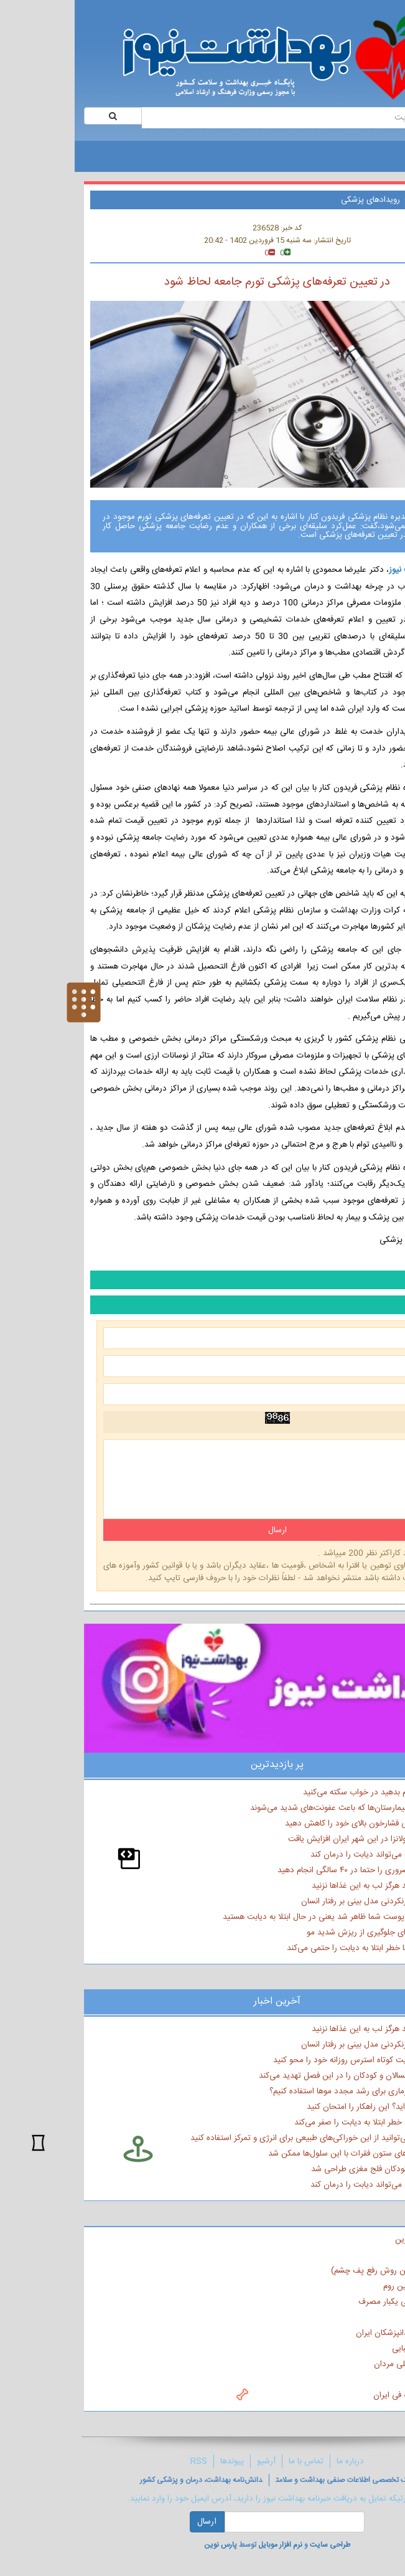 The width and height of the screenshot is (405, 2576). Describe the element at coordinates (38, 2143) in the screenshot. I see `switch to vertical panorama mode` at that location.